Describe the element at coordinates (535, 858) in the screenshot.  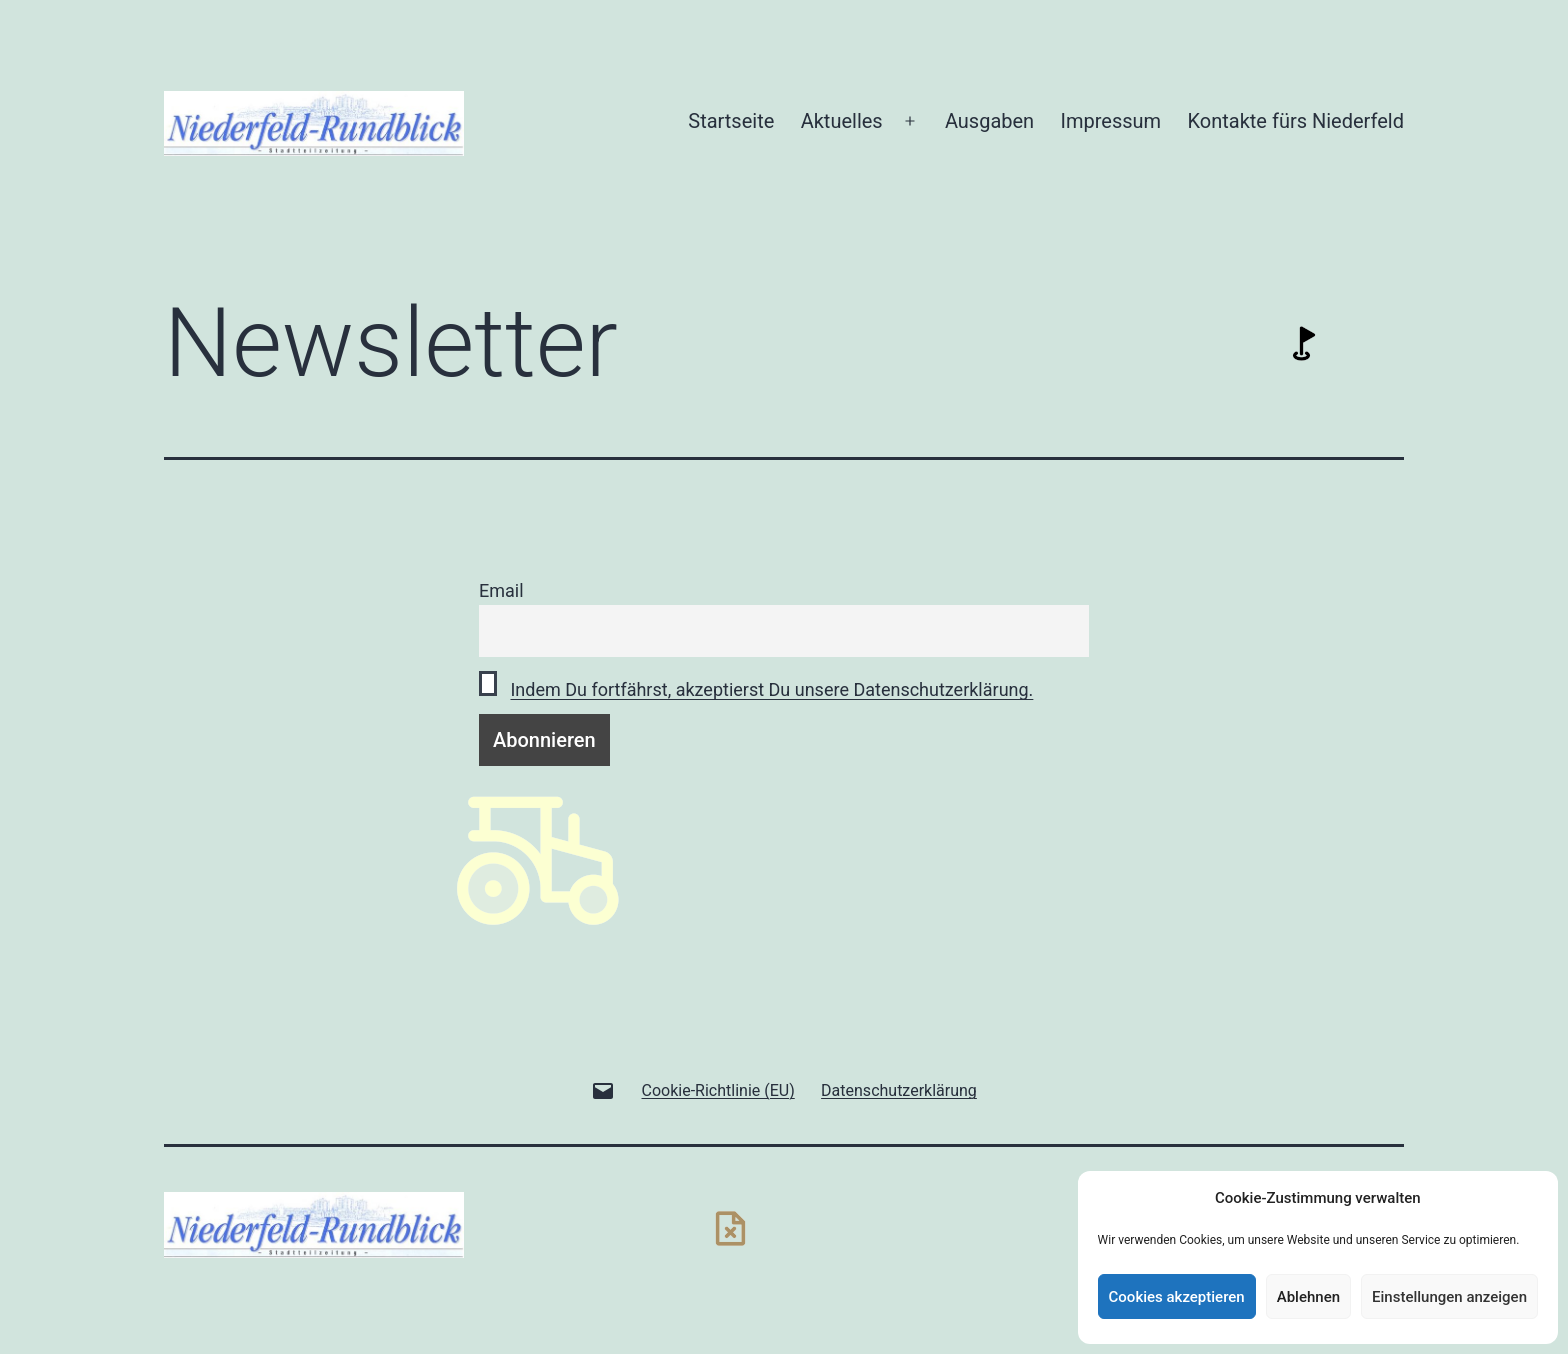
I see `access farming or agricultural features` at that location.